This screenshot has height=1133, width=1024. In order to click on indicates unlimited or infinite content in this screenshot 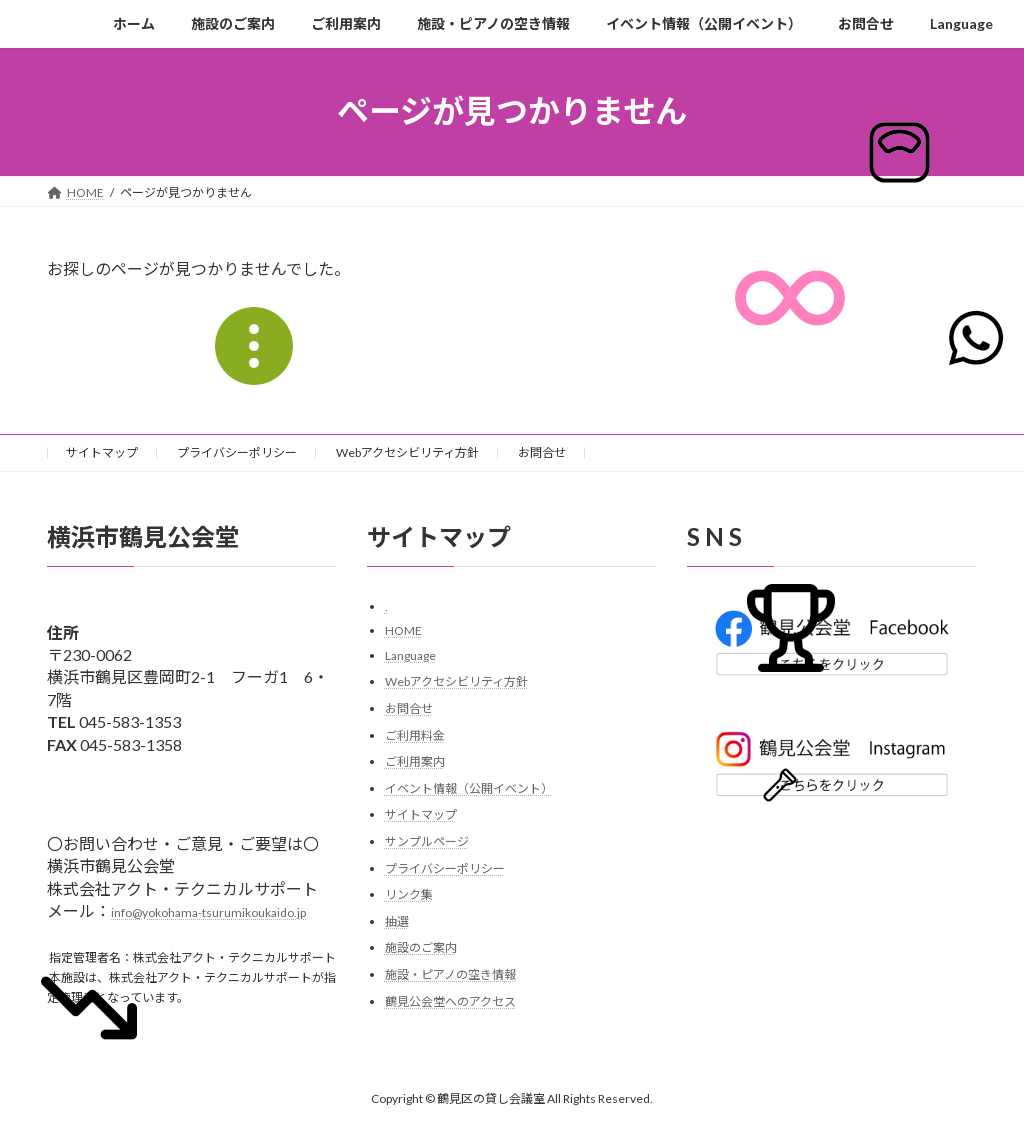, I will do `click(790, 298)`.